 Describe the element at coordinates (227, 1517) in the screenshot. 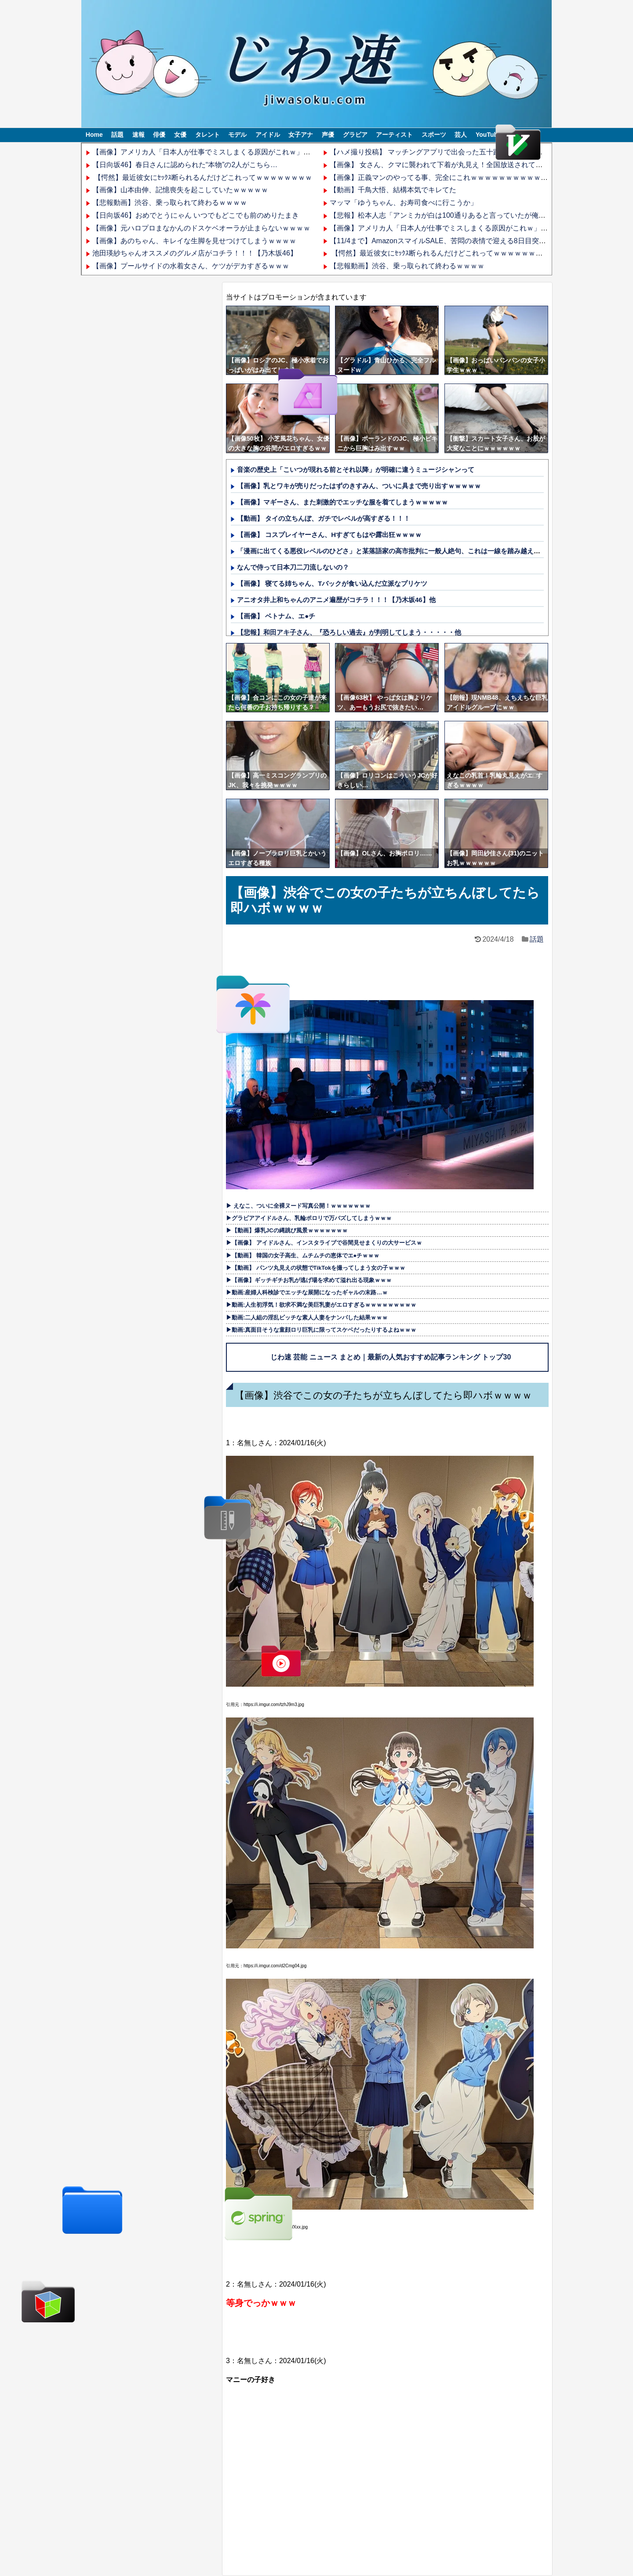

I see `open templates folder` at that location.